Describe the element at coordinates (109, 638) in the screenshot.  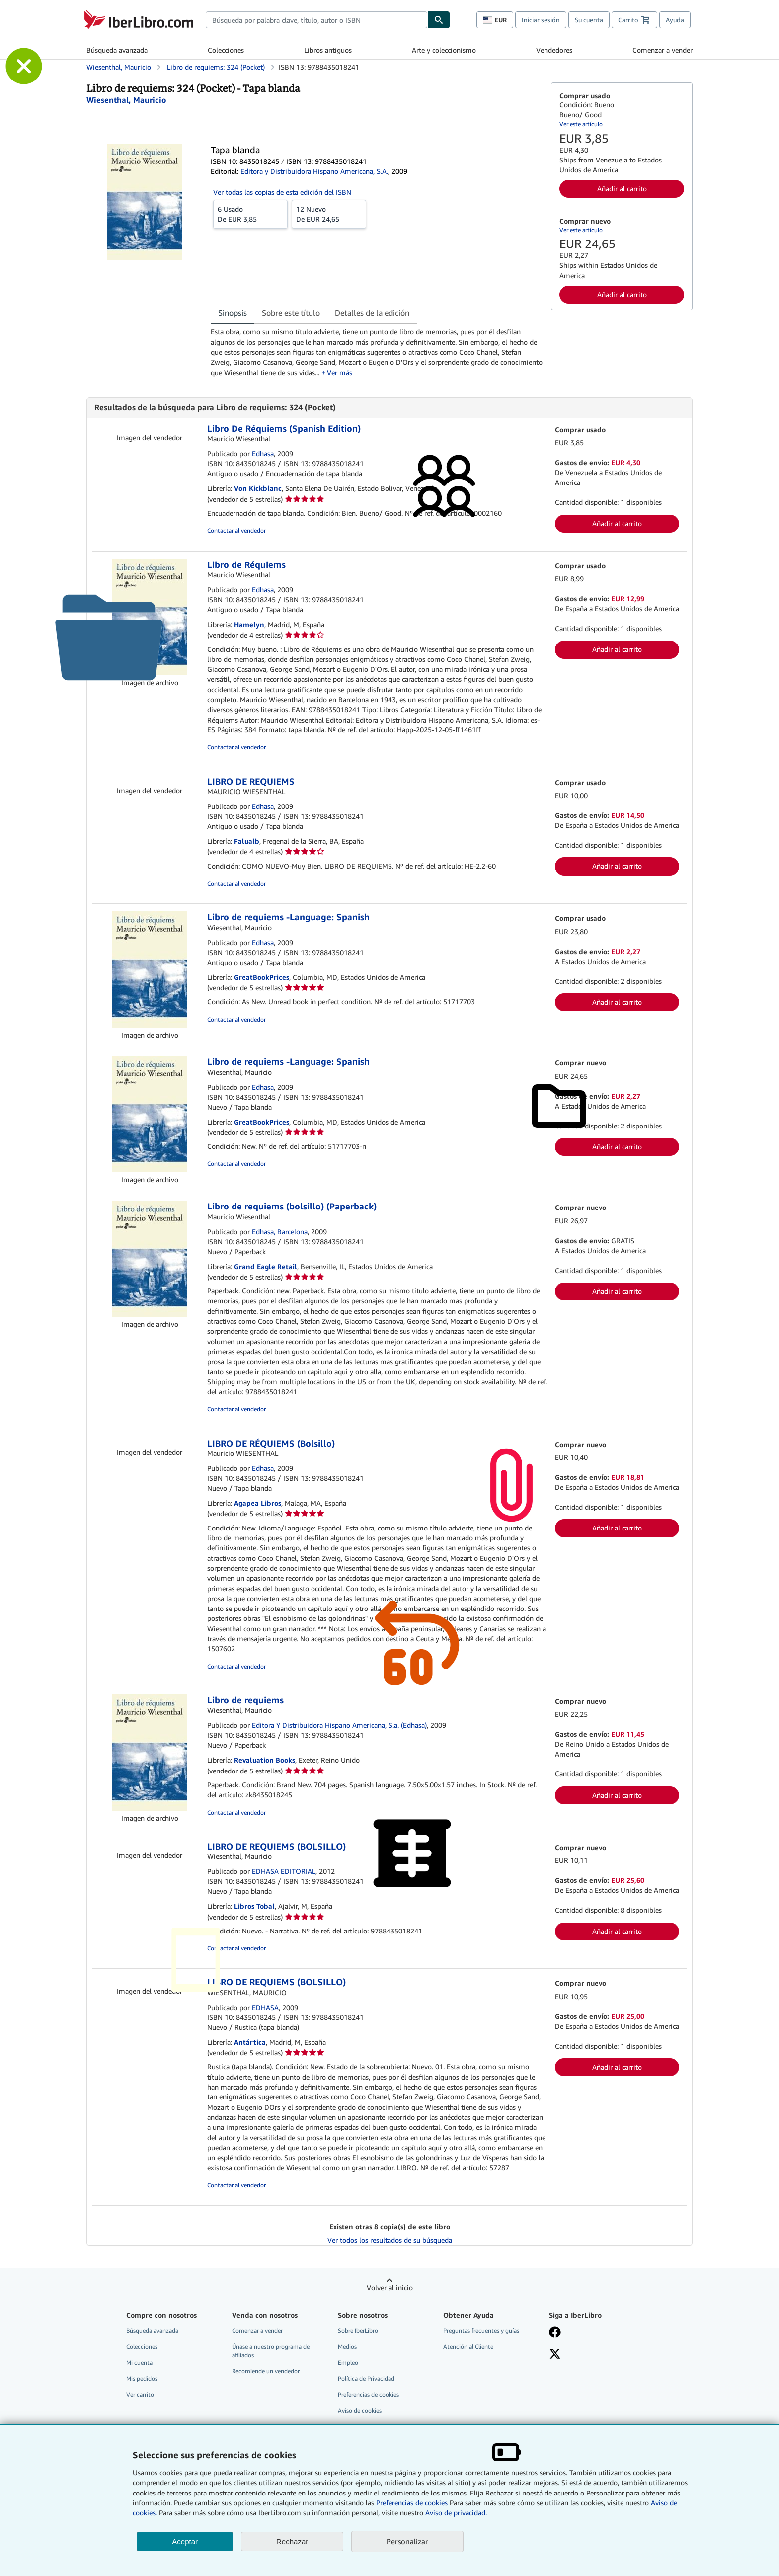
I see `open folder to view contents` at that location.